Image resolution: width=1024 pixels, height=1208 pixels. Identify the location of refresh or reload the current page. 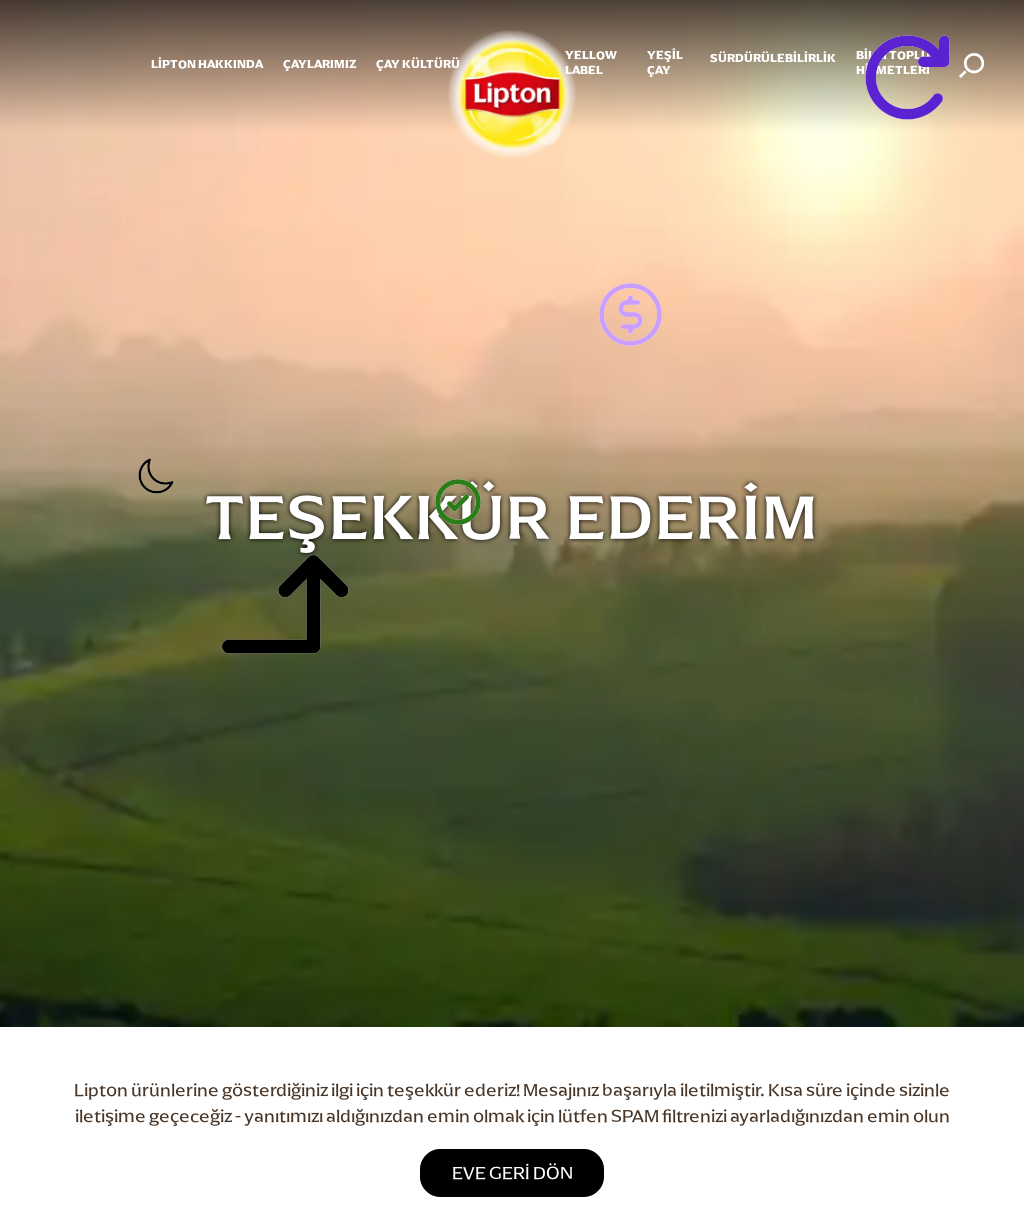
(907, 77).